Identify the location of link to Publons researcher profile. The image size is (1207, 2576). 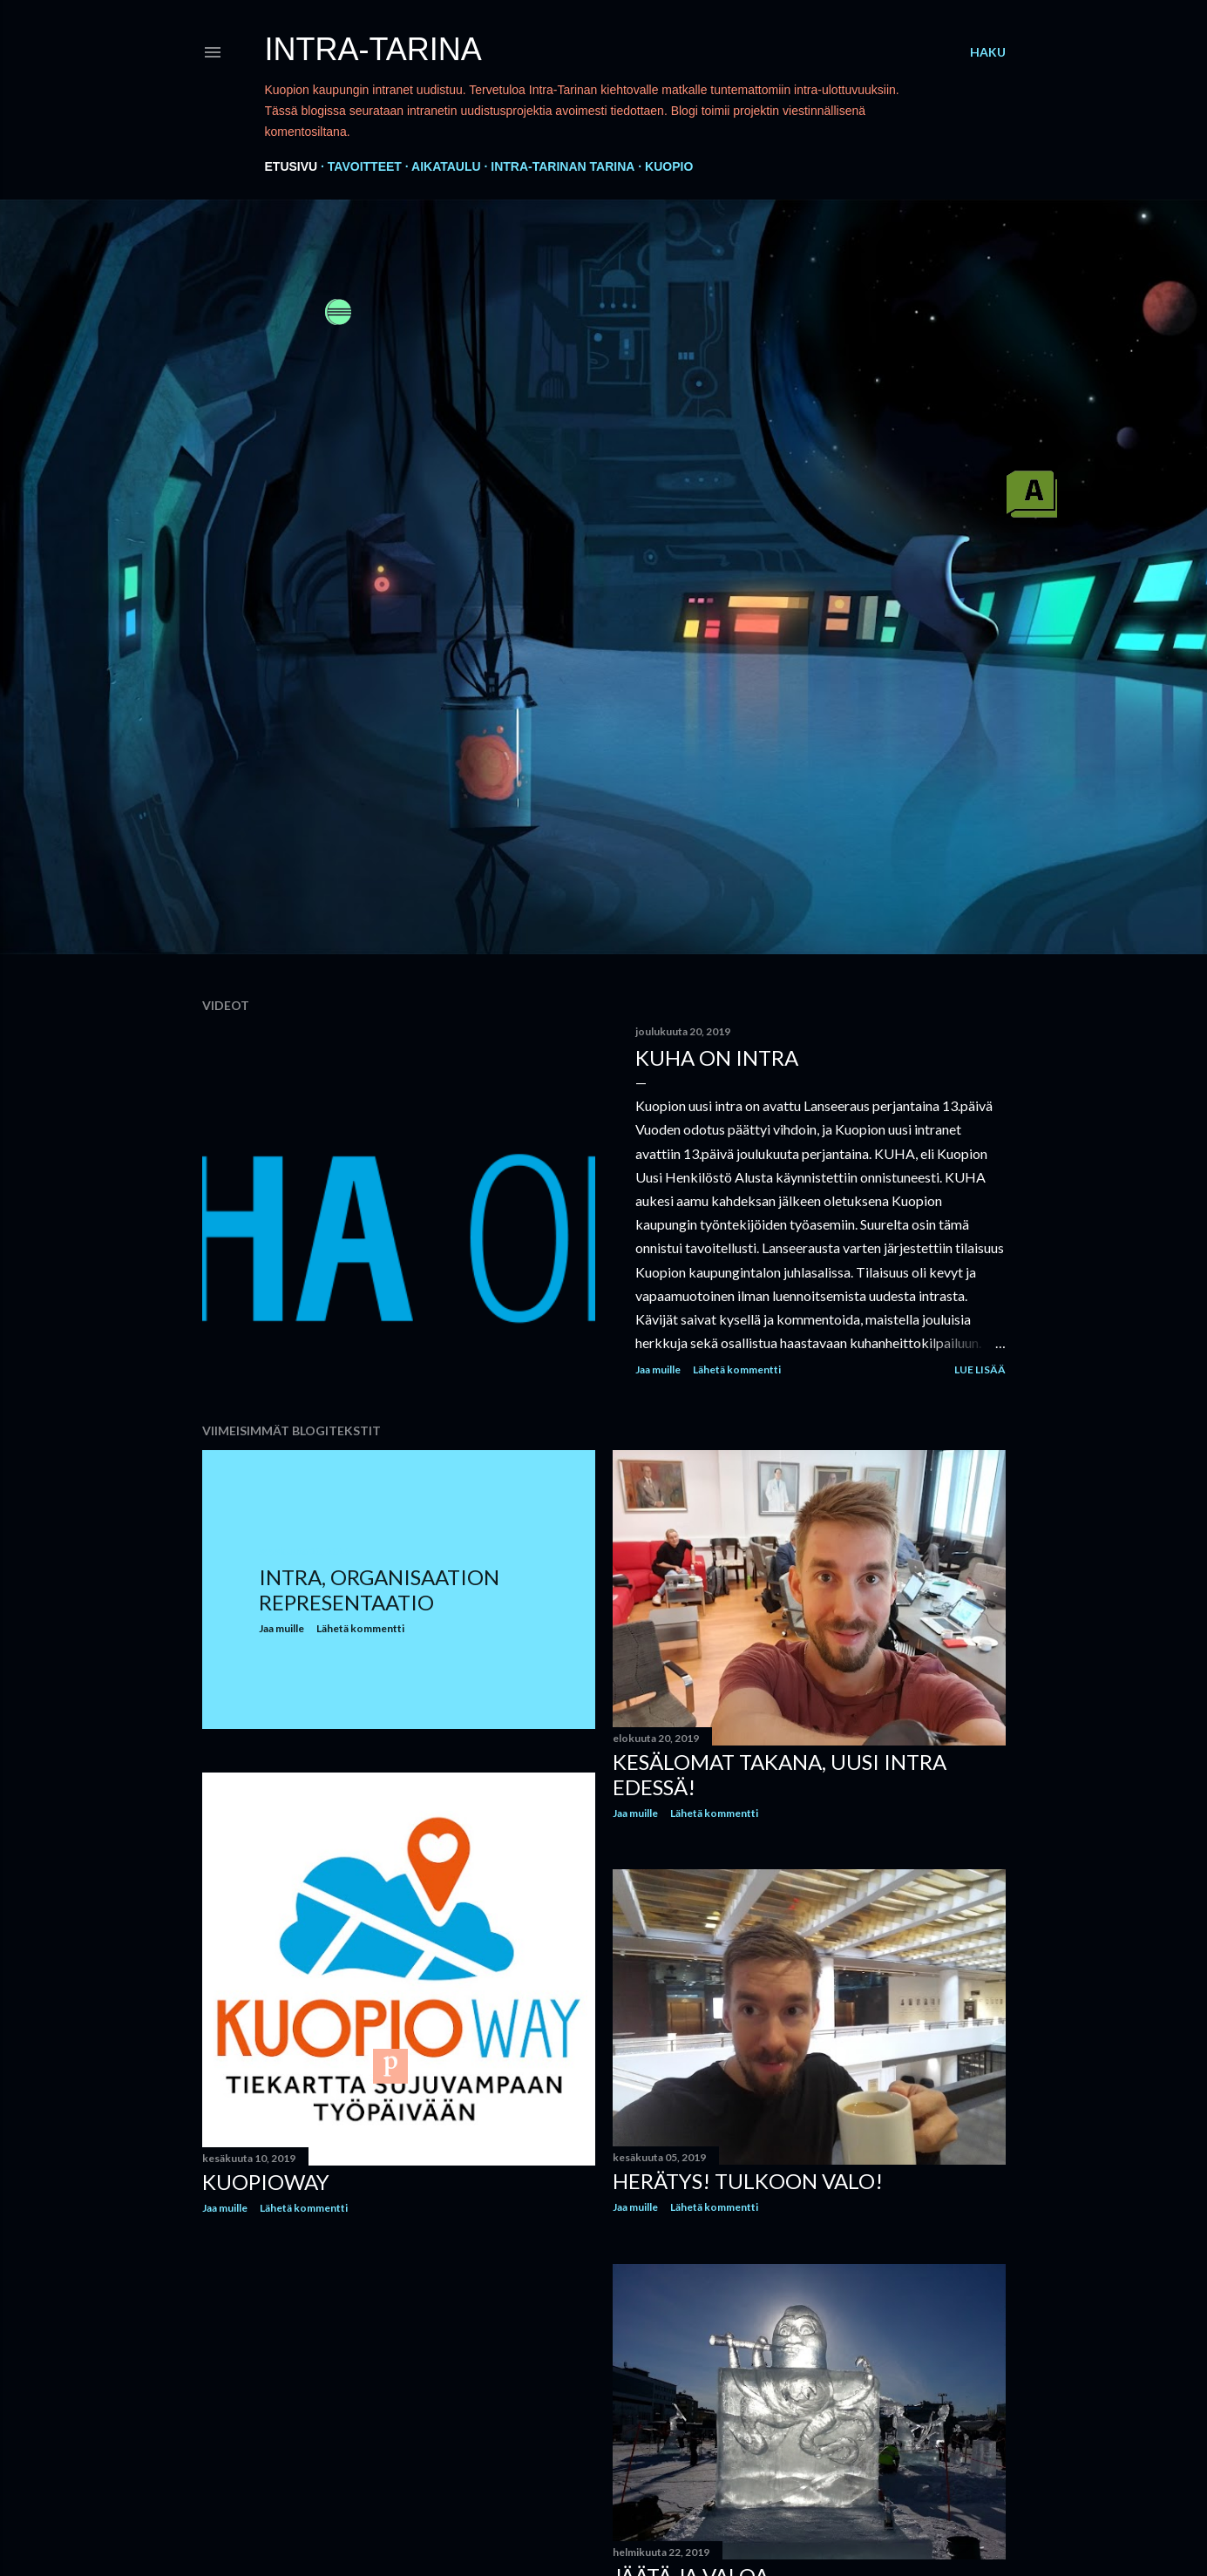
(390, 2066).